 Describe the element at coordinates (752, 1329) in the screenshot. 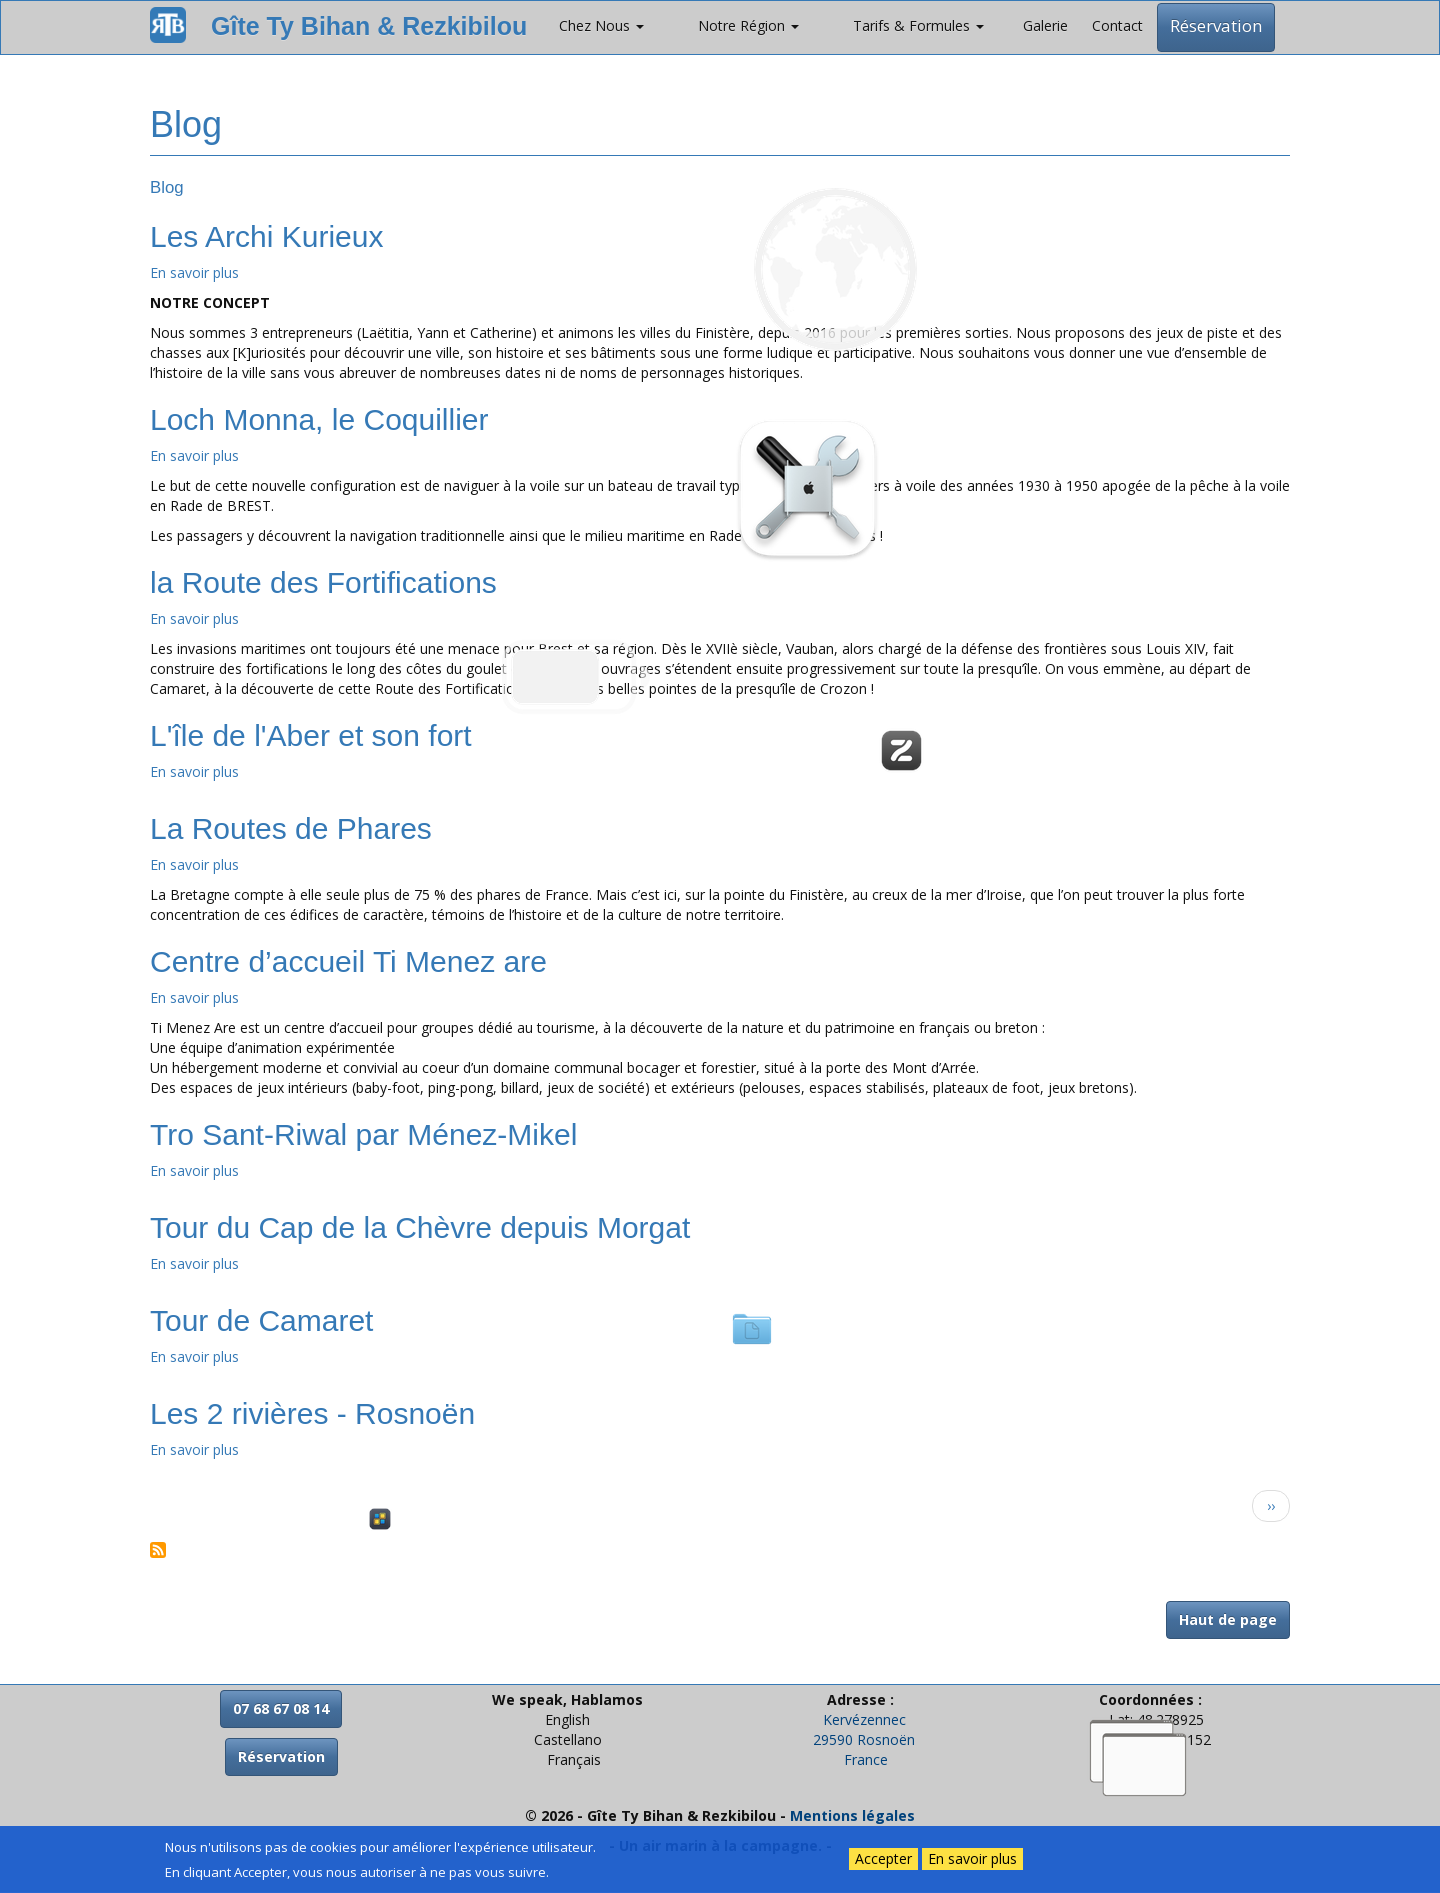

I see `open your documents folder` at that location.